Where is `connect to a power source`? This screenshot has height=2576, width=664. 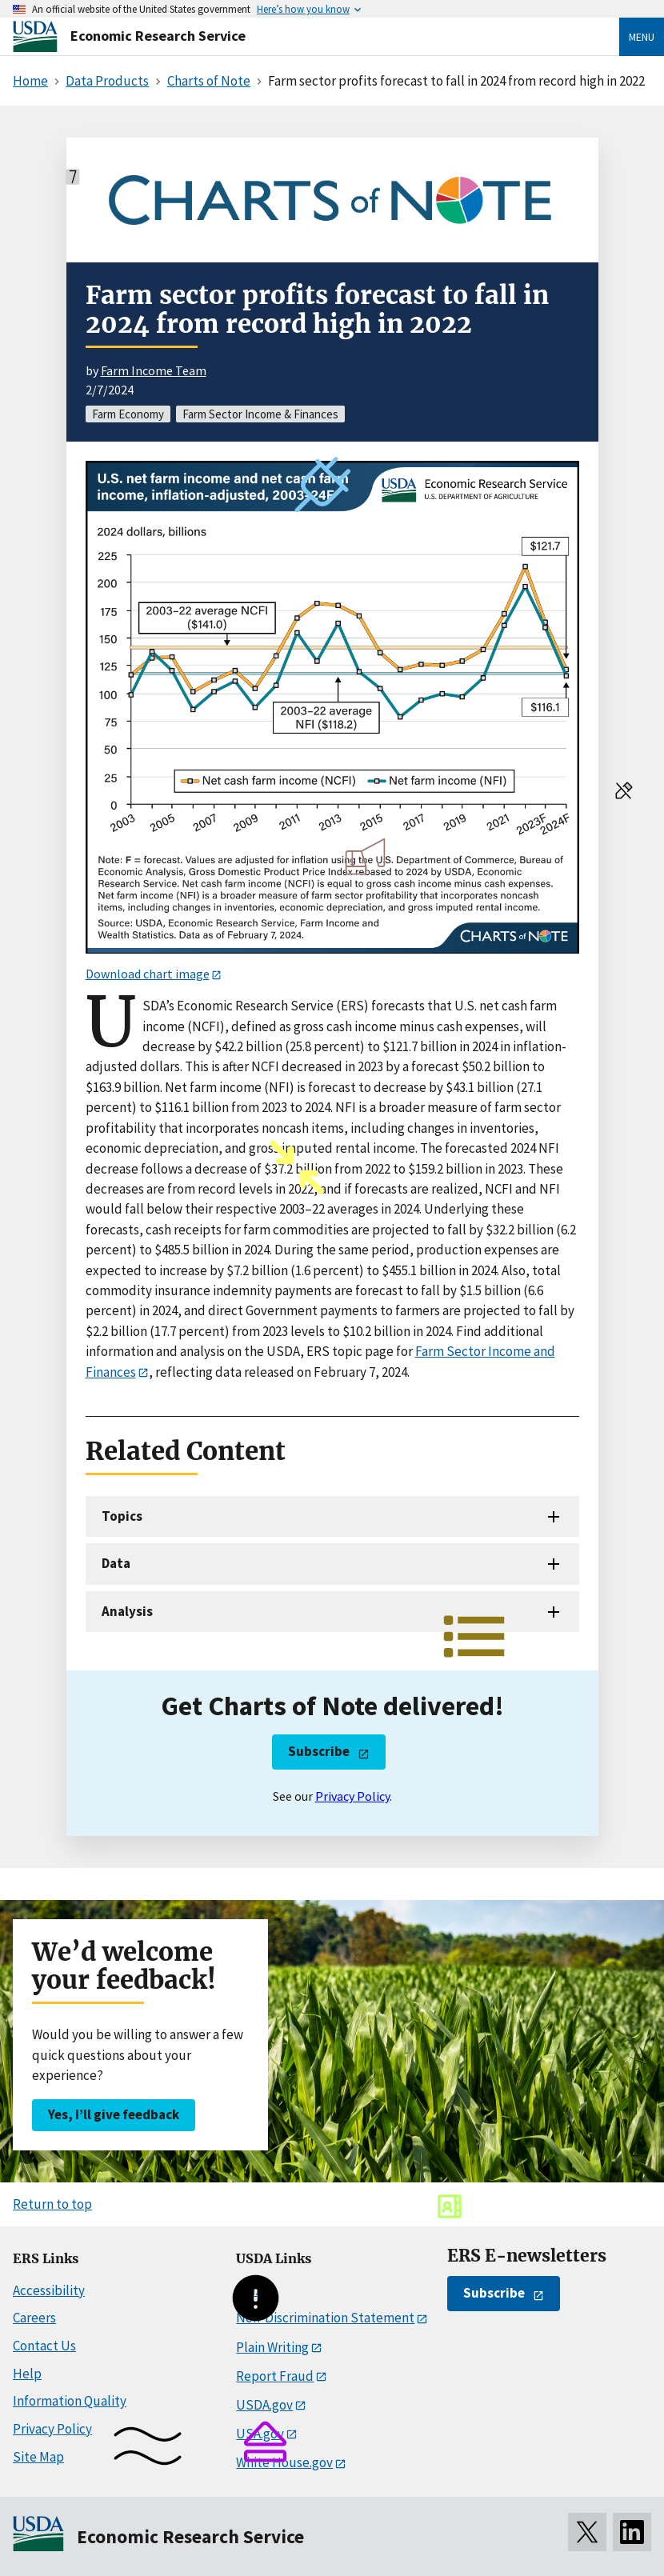
connect to a power source is located at coordinates (322, 486).